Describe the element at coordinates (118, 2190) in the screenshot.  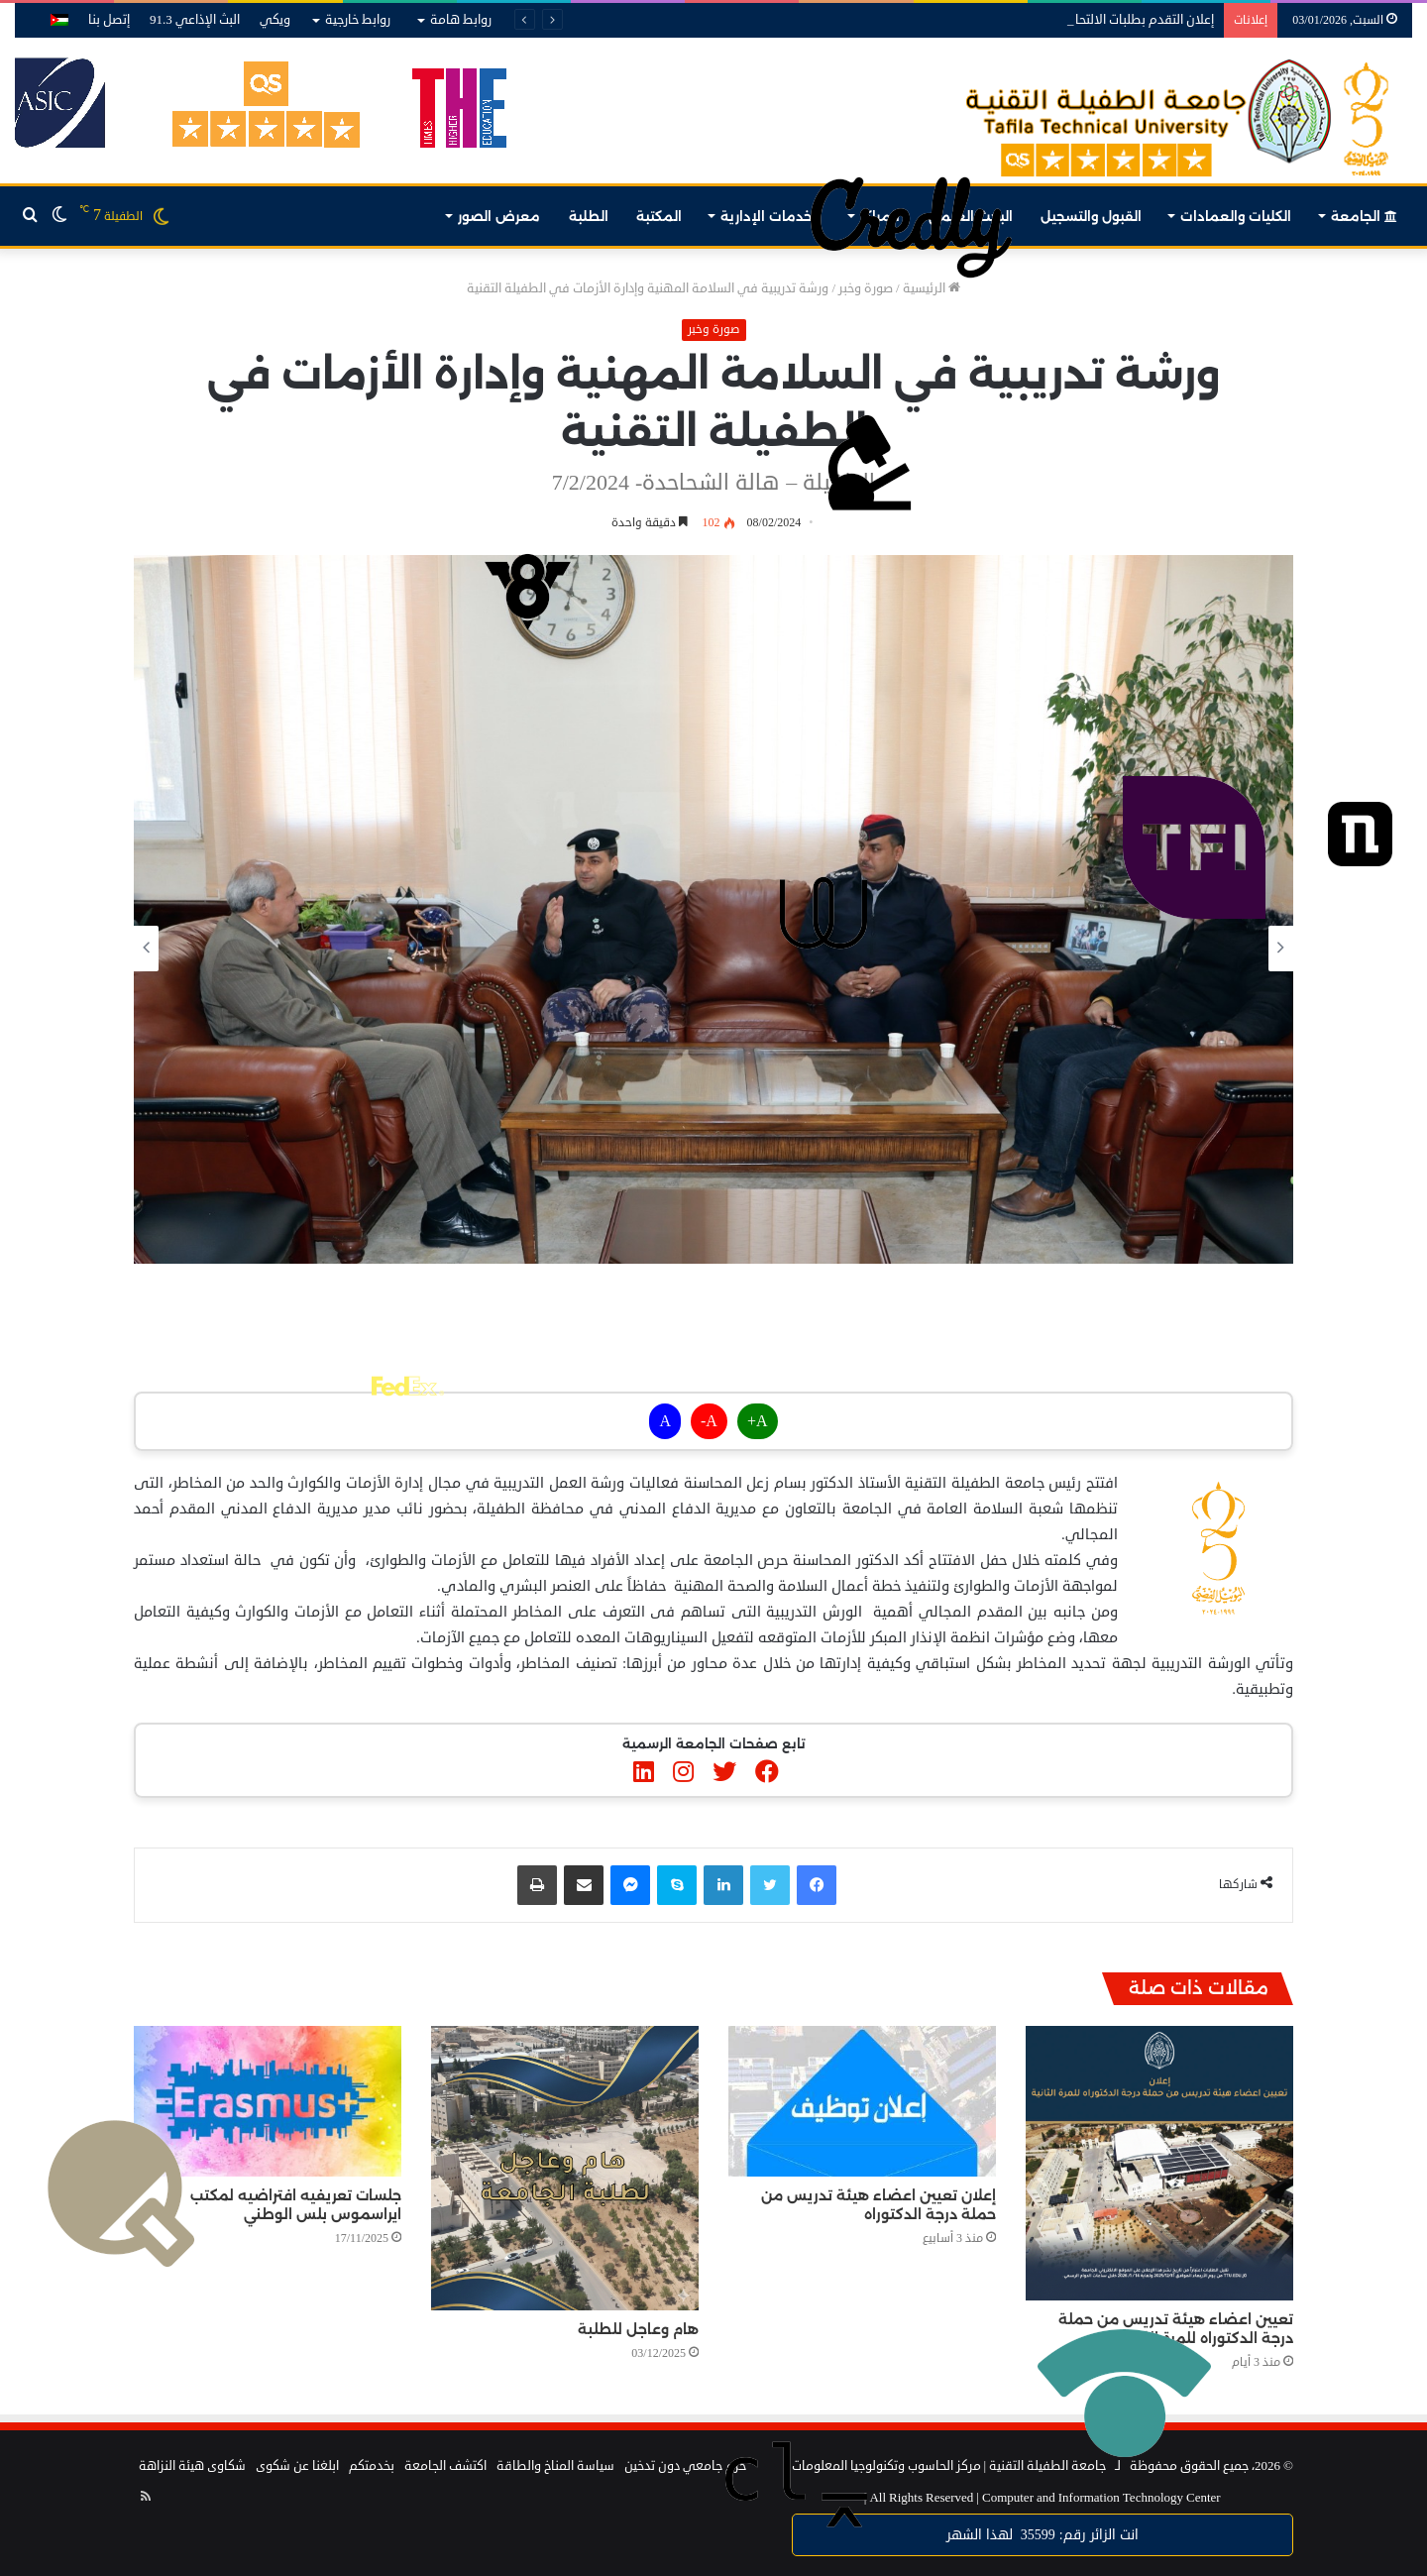
I see `open ping pong or table tennis game` at that location.